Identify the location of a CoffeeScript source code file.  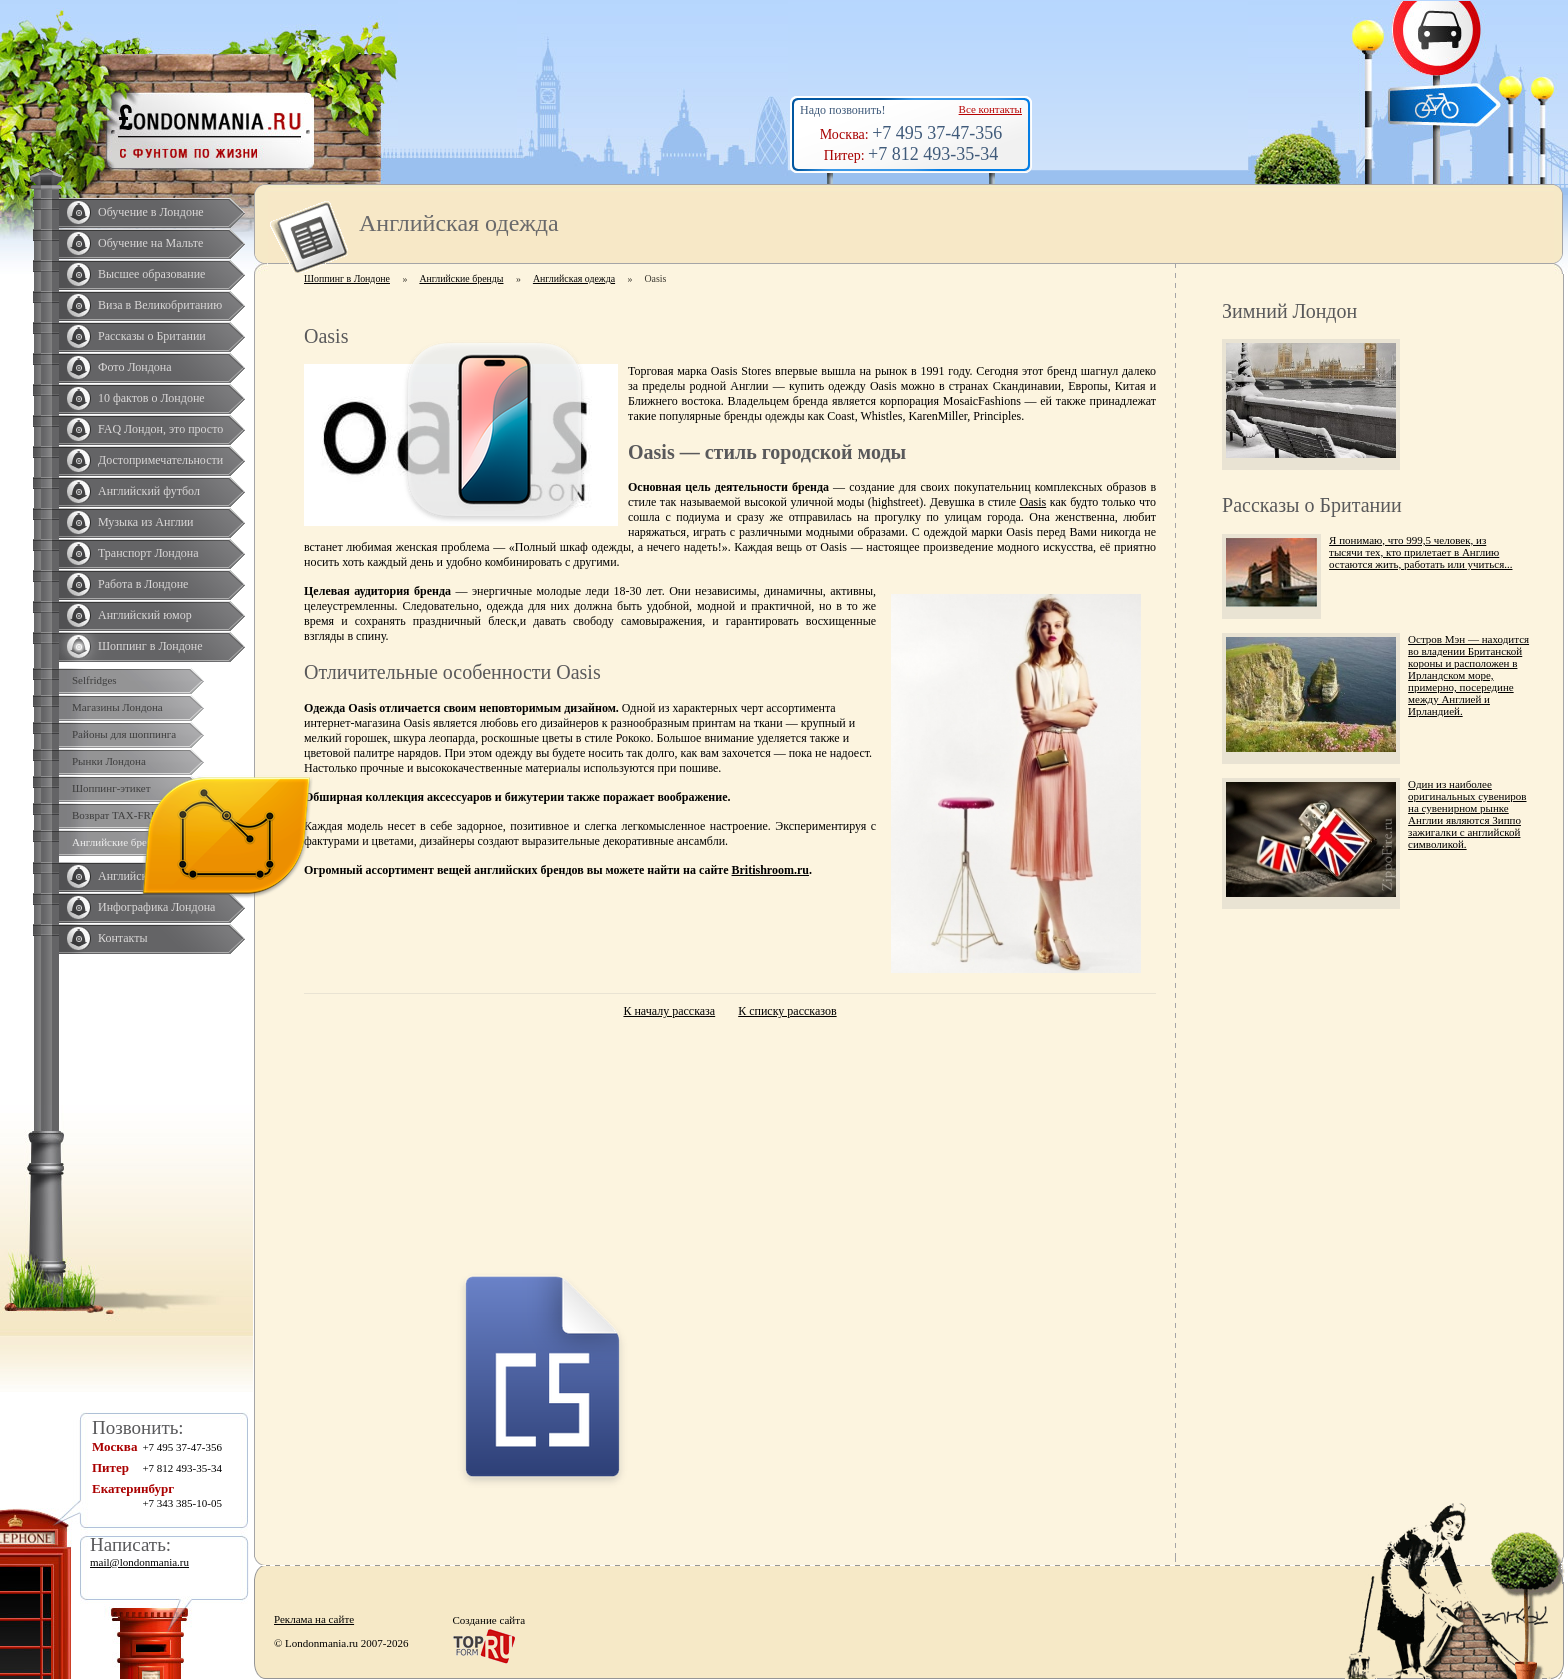
(542, 1380).